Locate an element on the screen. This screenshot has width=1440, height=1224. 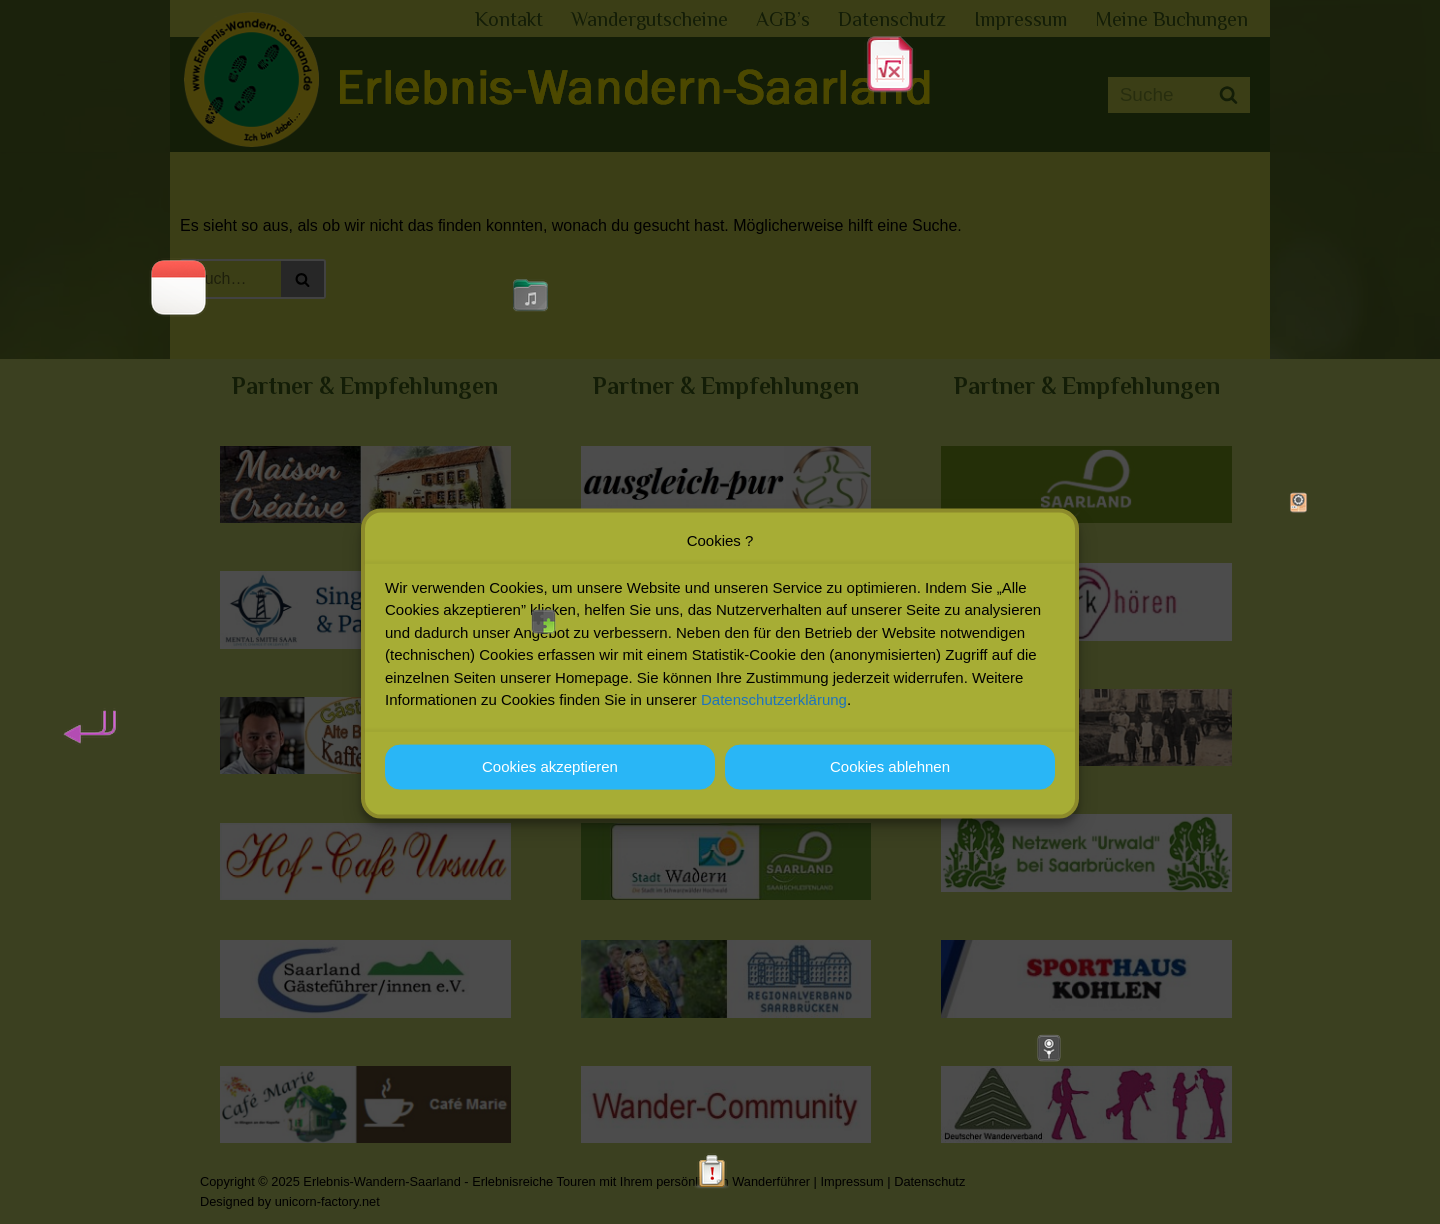
libreoffice math formula template file is located at coordinates (890, 64).